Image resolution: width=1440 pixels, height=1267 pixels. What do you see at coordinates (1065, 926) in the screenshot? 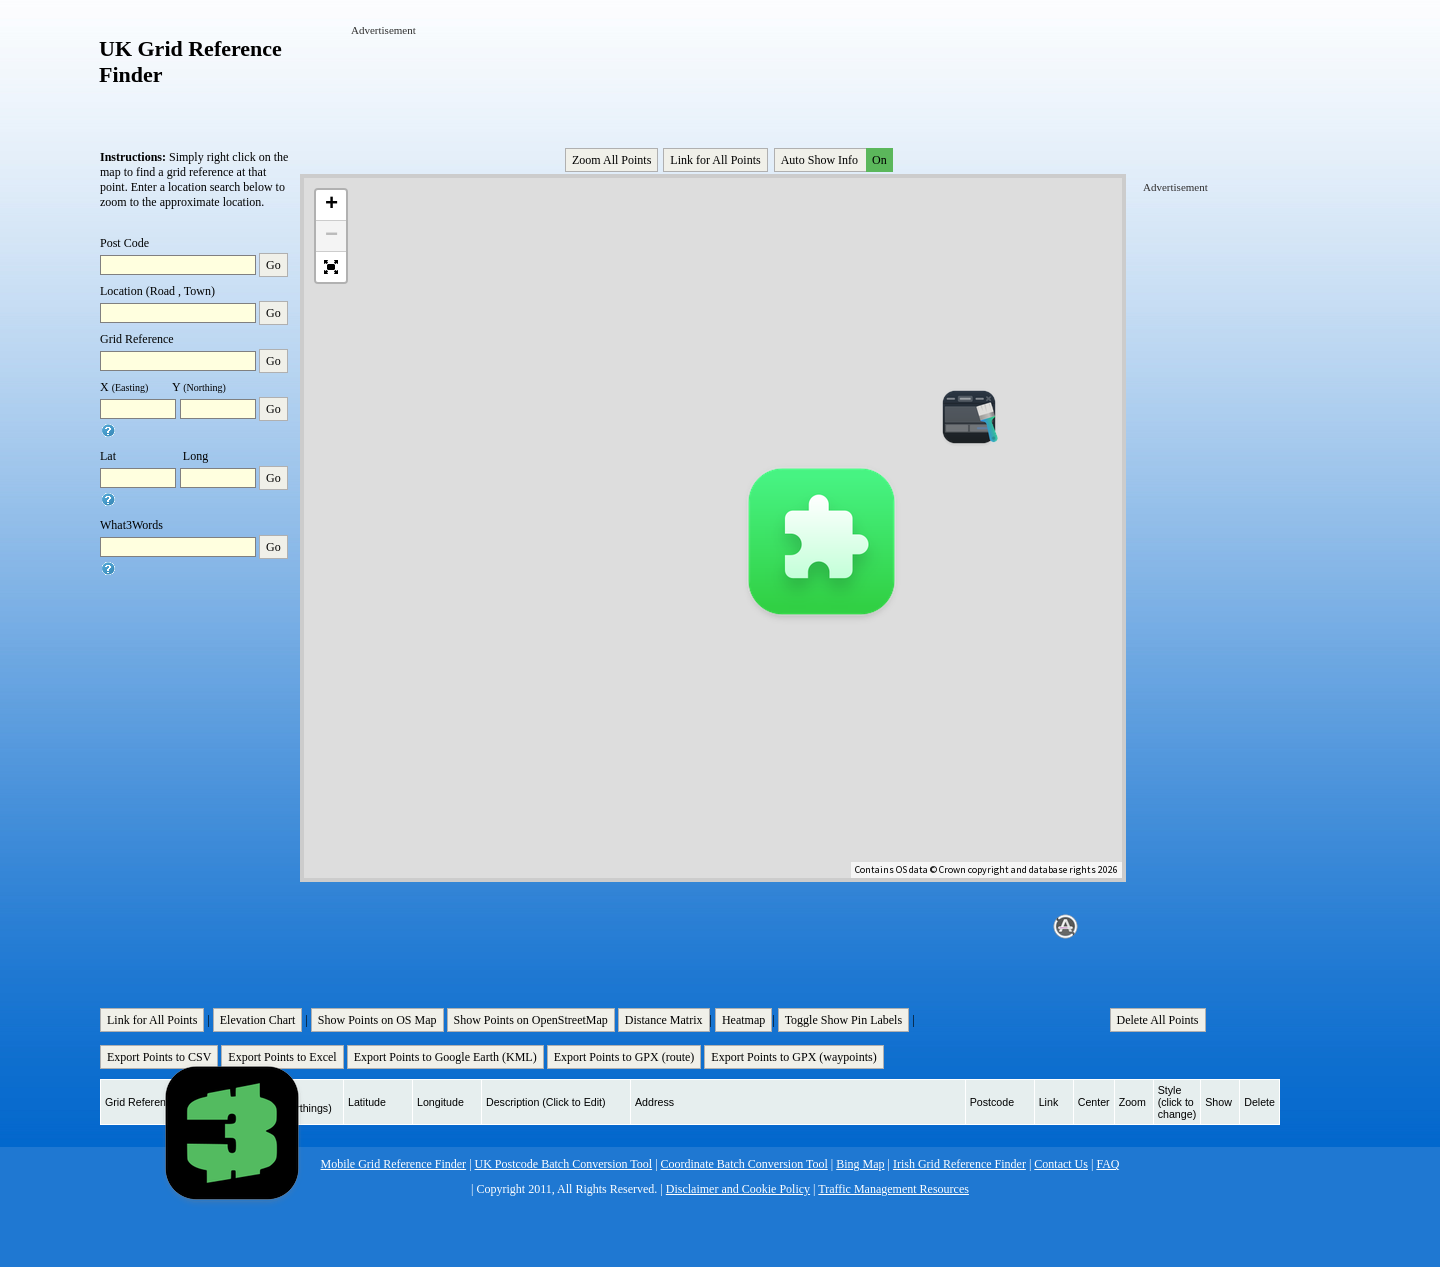
I see `open the software update manager` at bounding box center [1065, 926].